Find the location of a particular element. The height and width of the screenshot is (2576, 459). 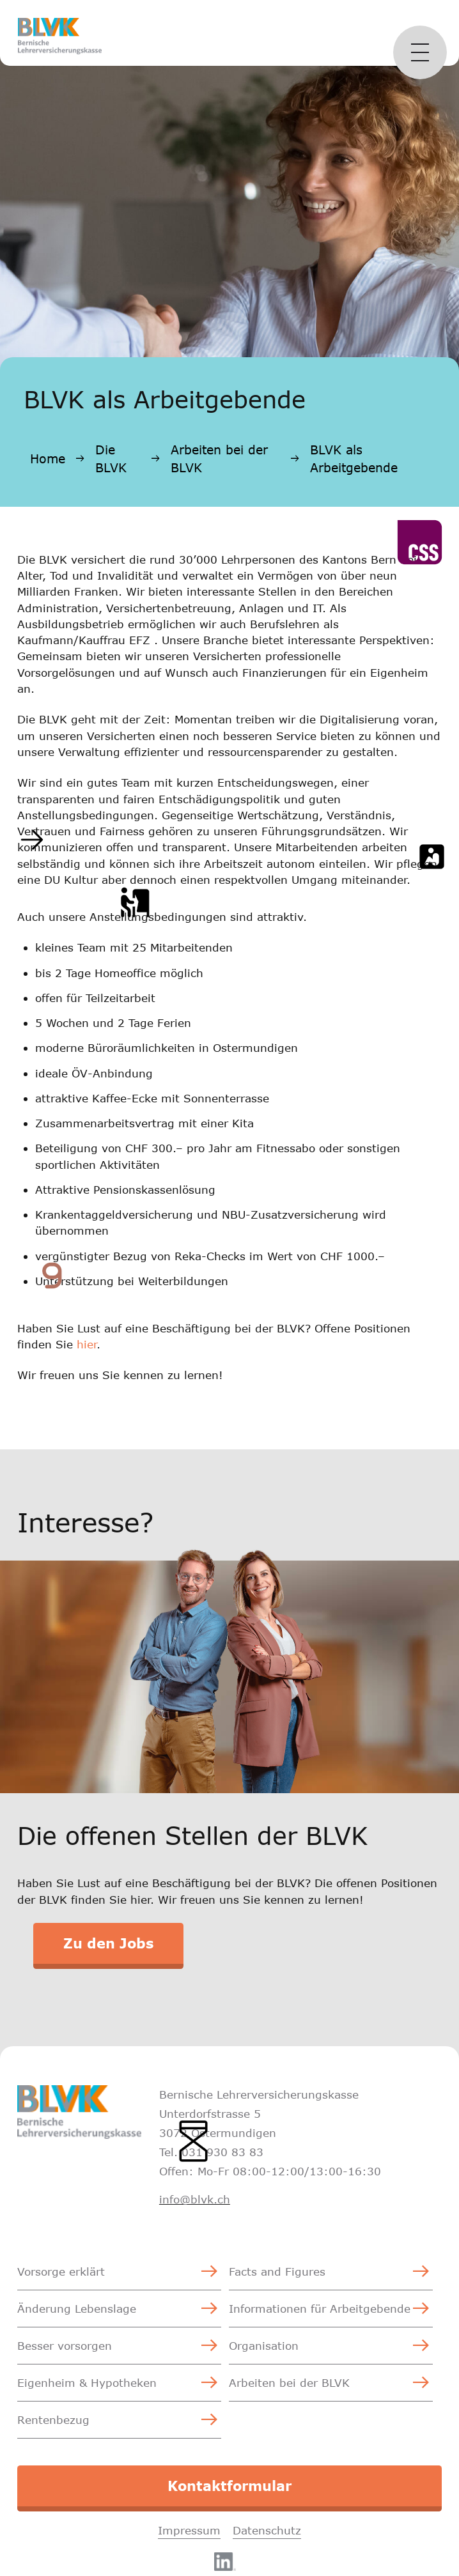

navigate to the next item or page is located at coordinates (32, 840).